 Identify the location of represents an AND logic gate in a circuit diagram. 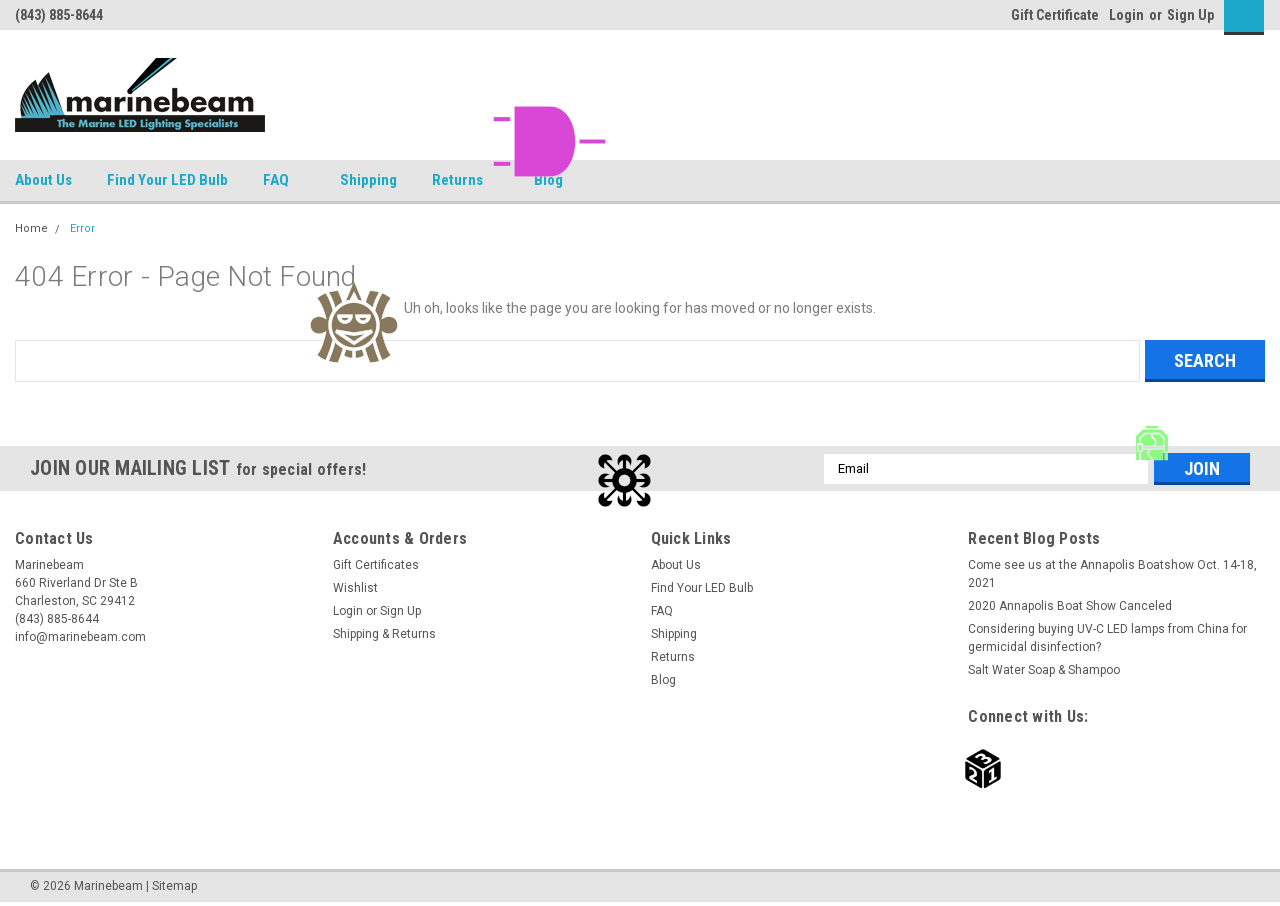
(549, 141).